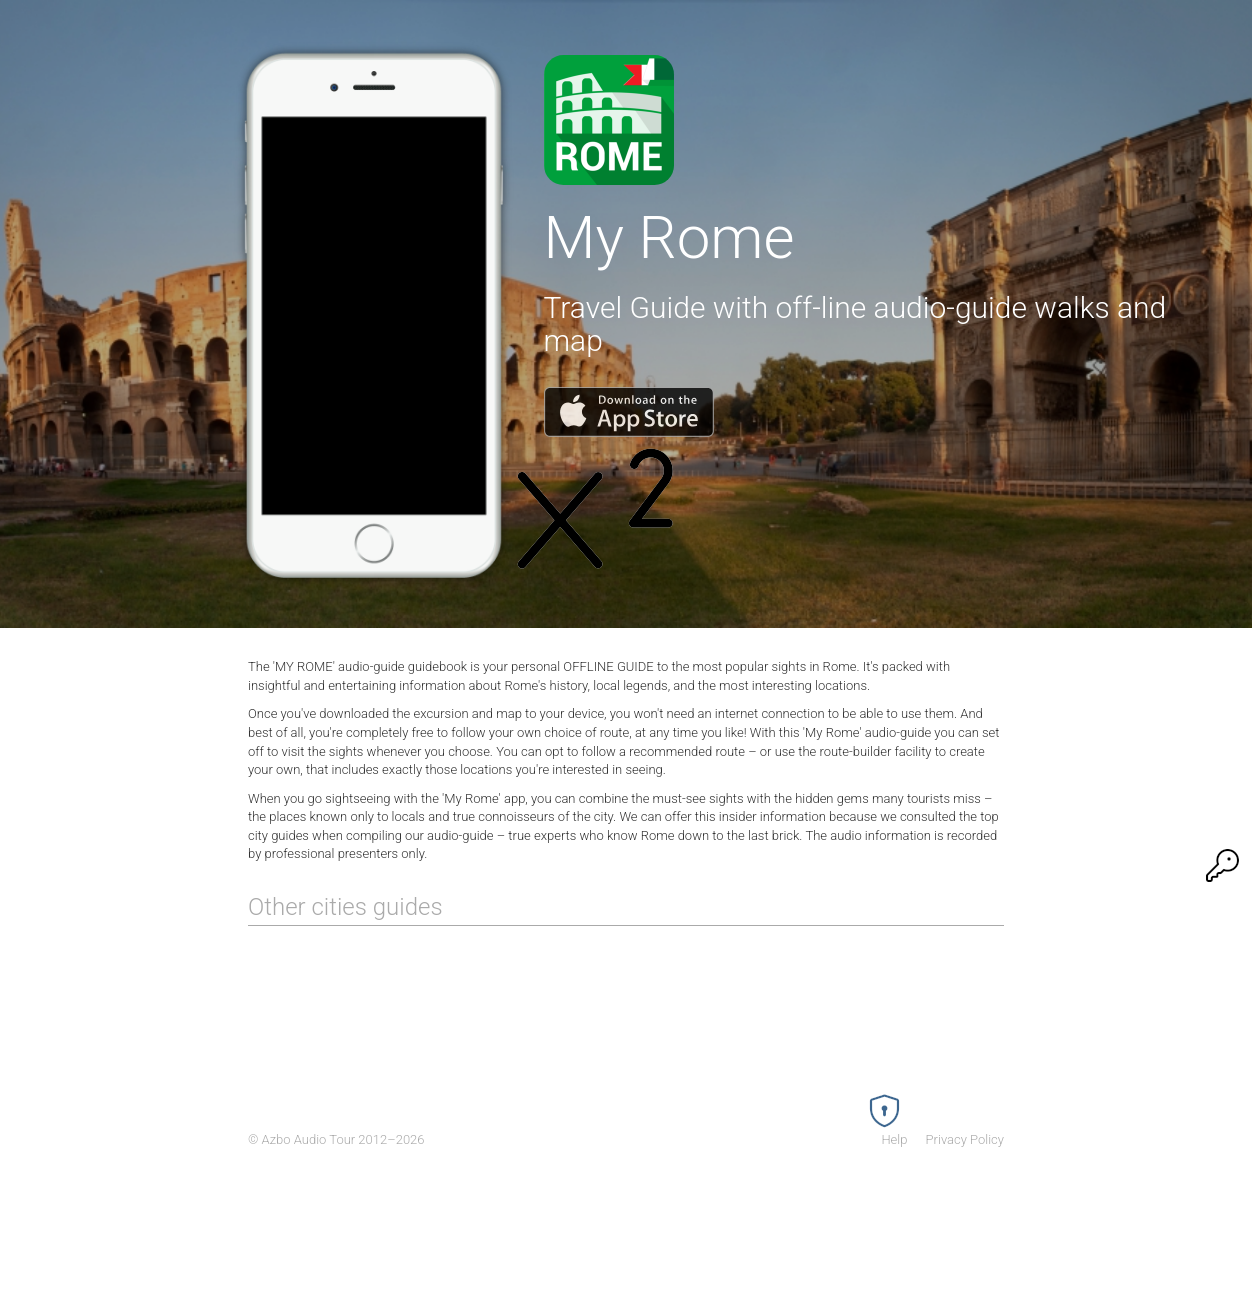  What do you see at coordinates (884, 1110) in the screenshot?
I see `view security or privacy settings` at bounding box center [884, 1110].